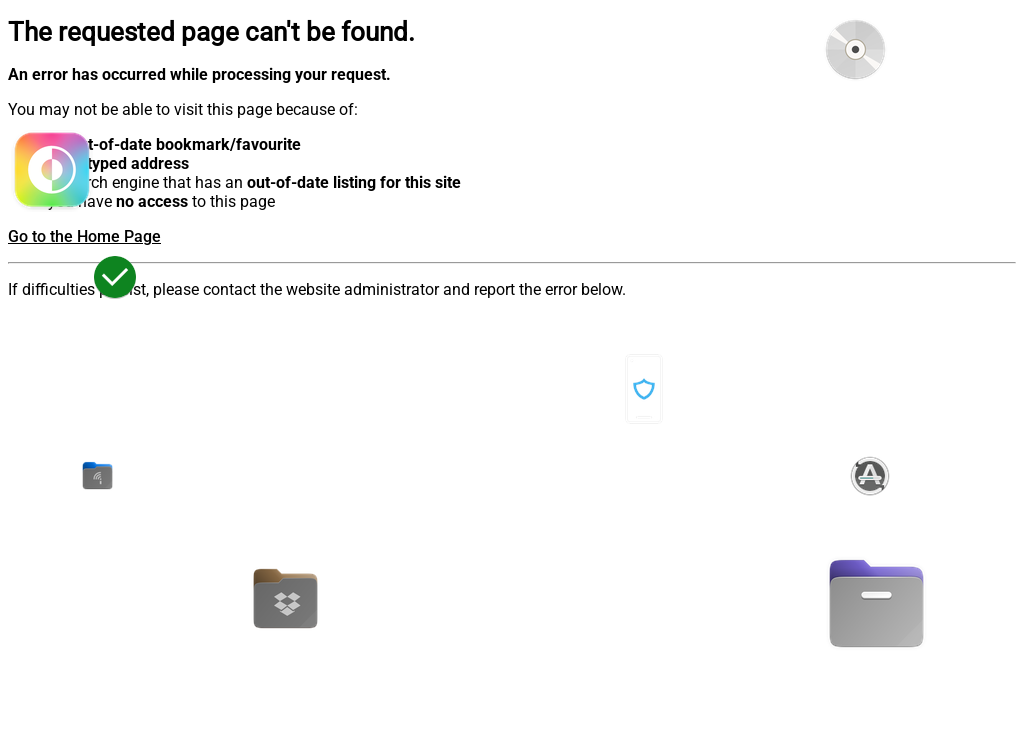 Image resolution: width=1024 pixels, height=737 pixels. Describe the element at coordinates (52, 171) in the screenshot. I see `open display or theme settings` at that location.